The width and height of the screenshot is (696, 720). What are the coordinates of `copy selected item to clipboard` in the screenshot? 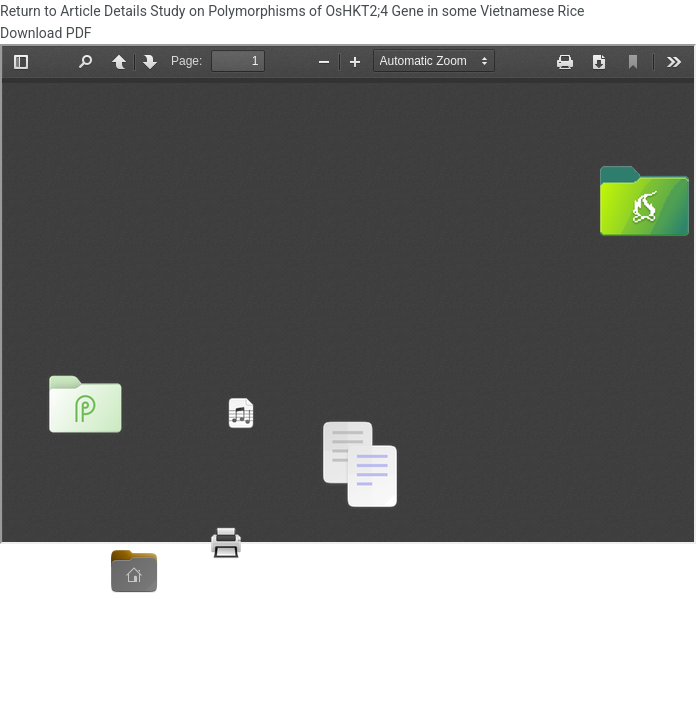 It's located at (360, 464).